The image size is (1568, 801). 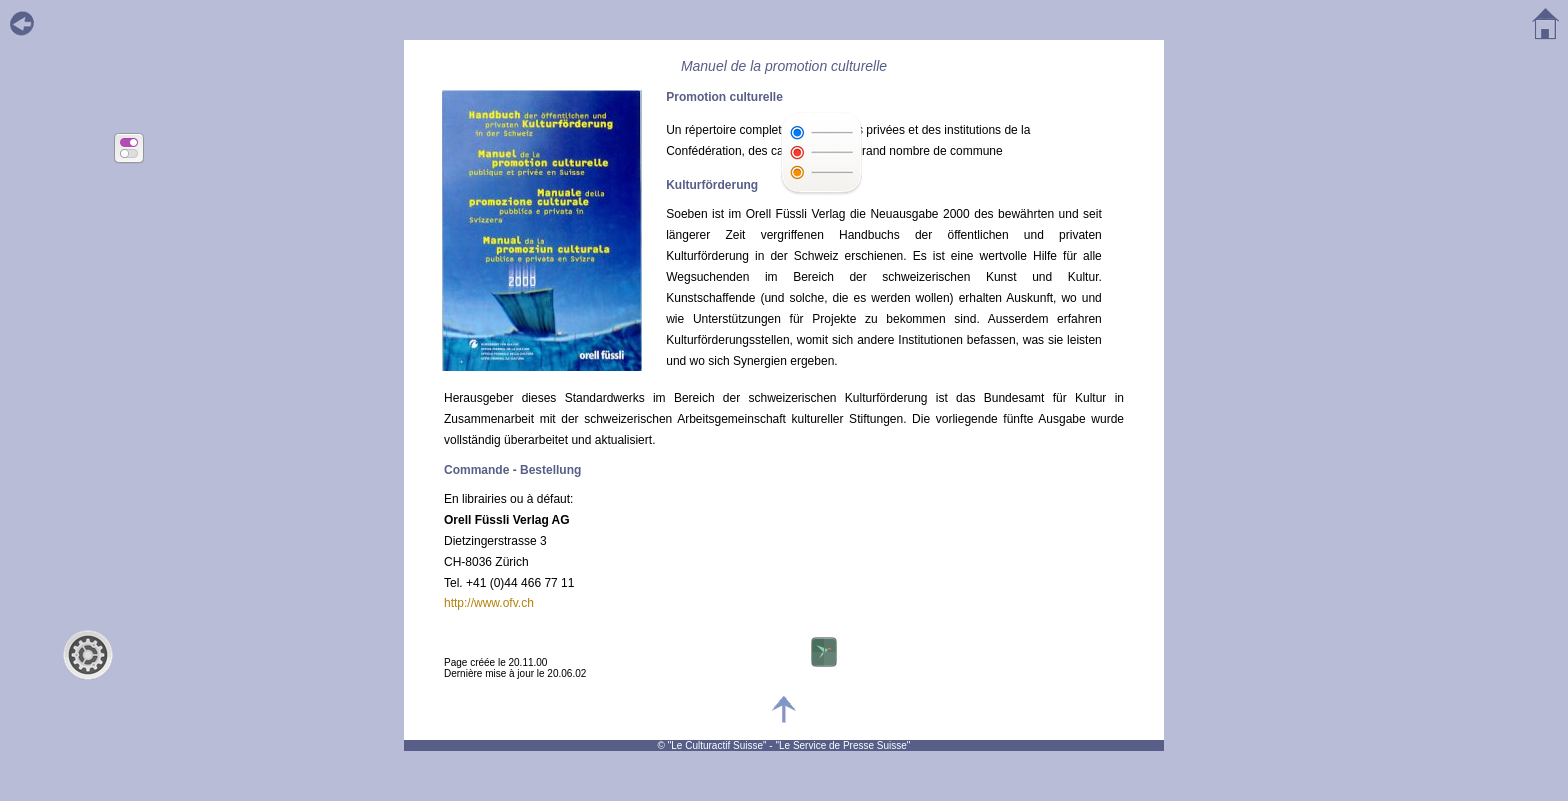 What do you see at coordinates (88, 655) in the screenshot?
I see `open system settings` at bounding box center [88, 655].